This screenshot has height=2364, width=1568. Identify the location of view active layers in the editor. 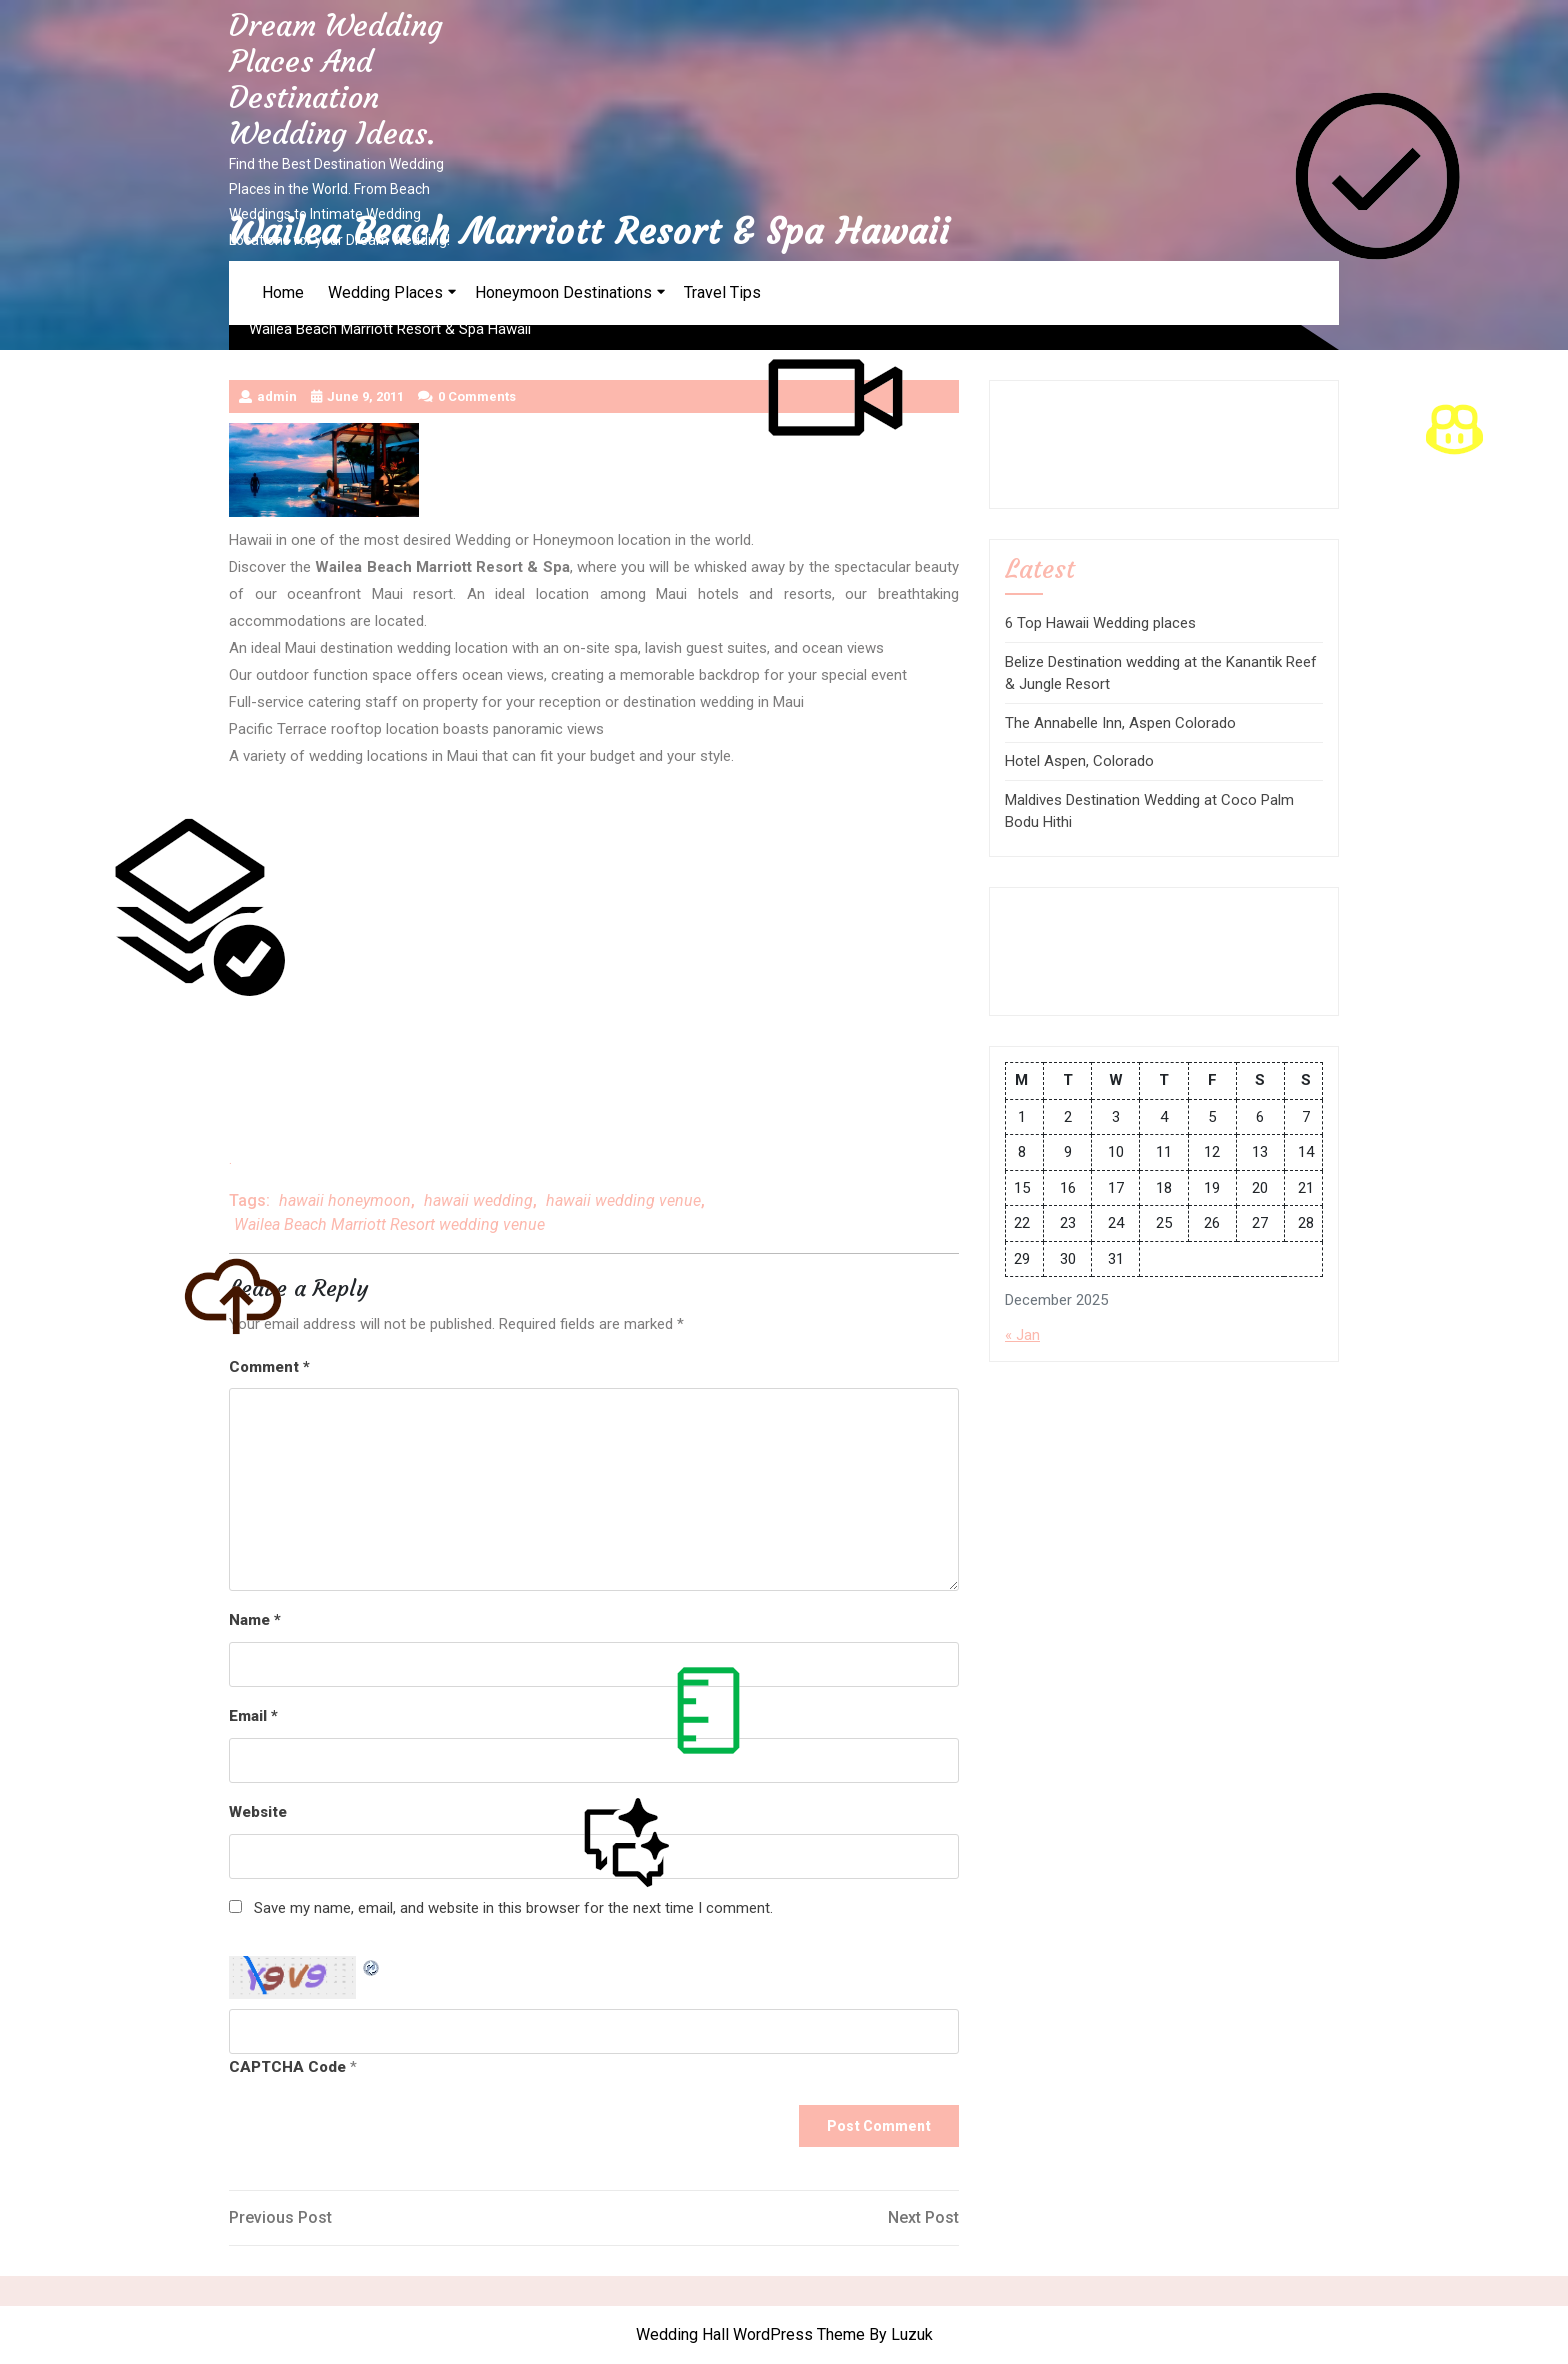
(190, 901).